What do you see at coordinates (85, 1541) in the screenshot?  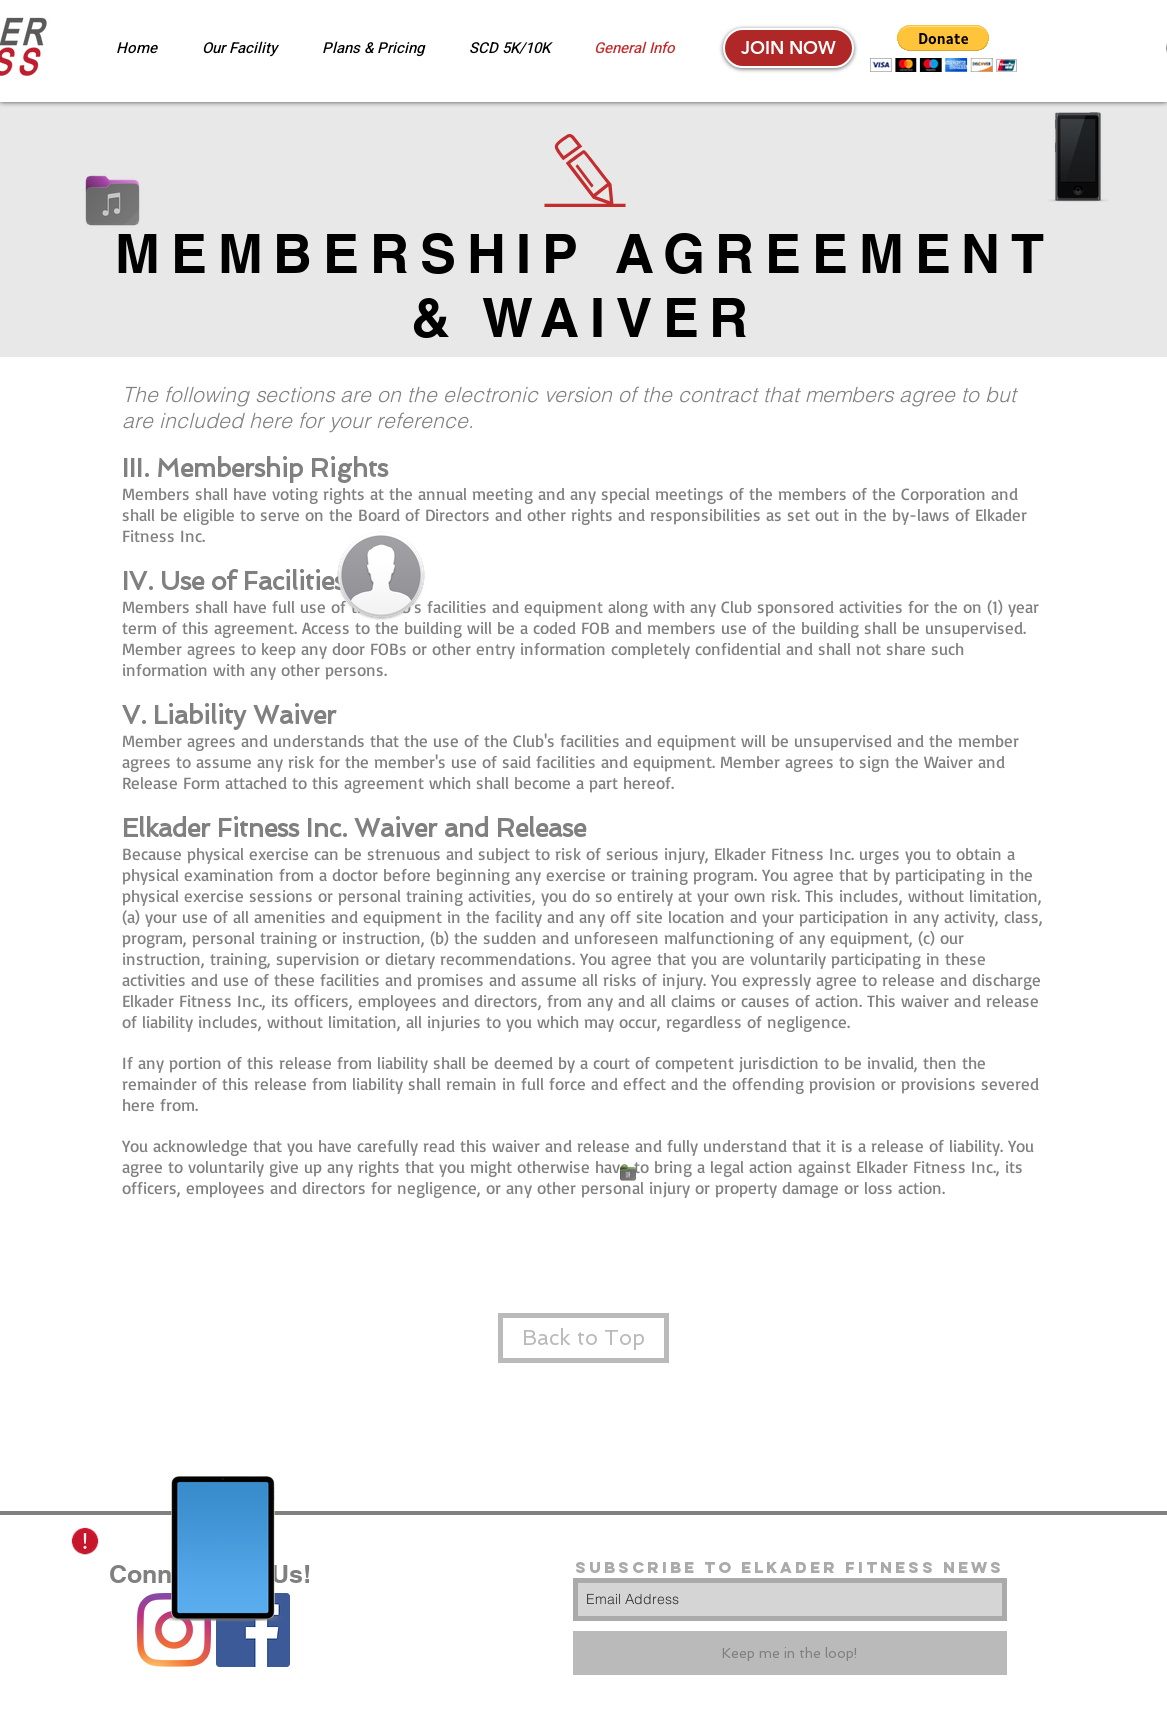 I see `indicates important or critical status` at bounding box center [85, 1541].